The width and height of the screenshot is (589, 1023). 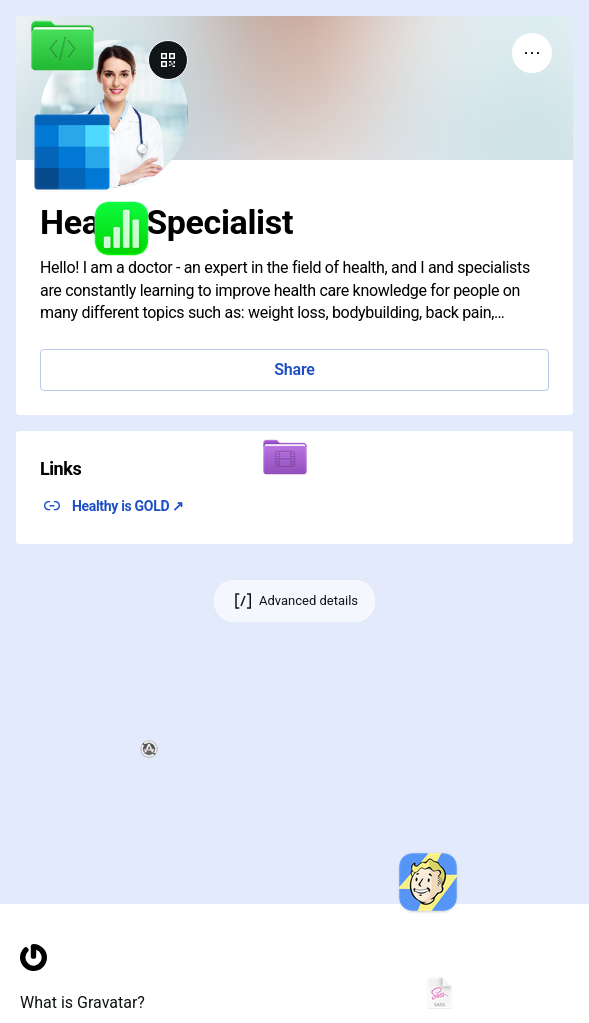 I want to click on open your videos folder, so click(x=285, y=457).